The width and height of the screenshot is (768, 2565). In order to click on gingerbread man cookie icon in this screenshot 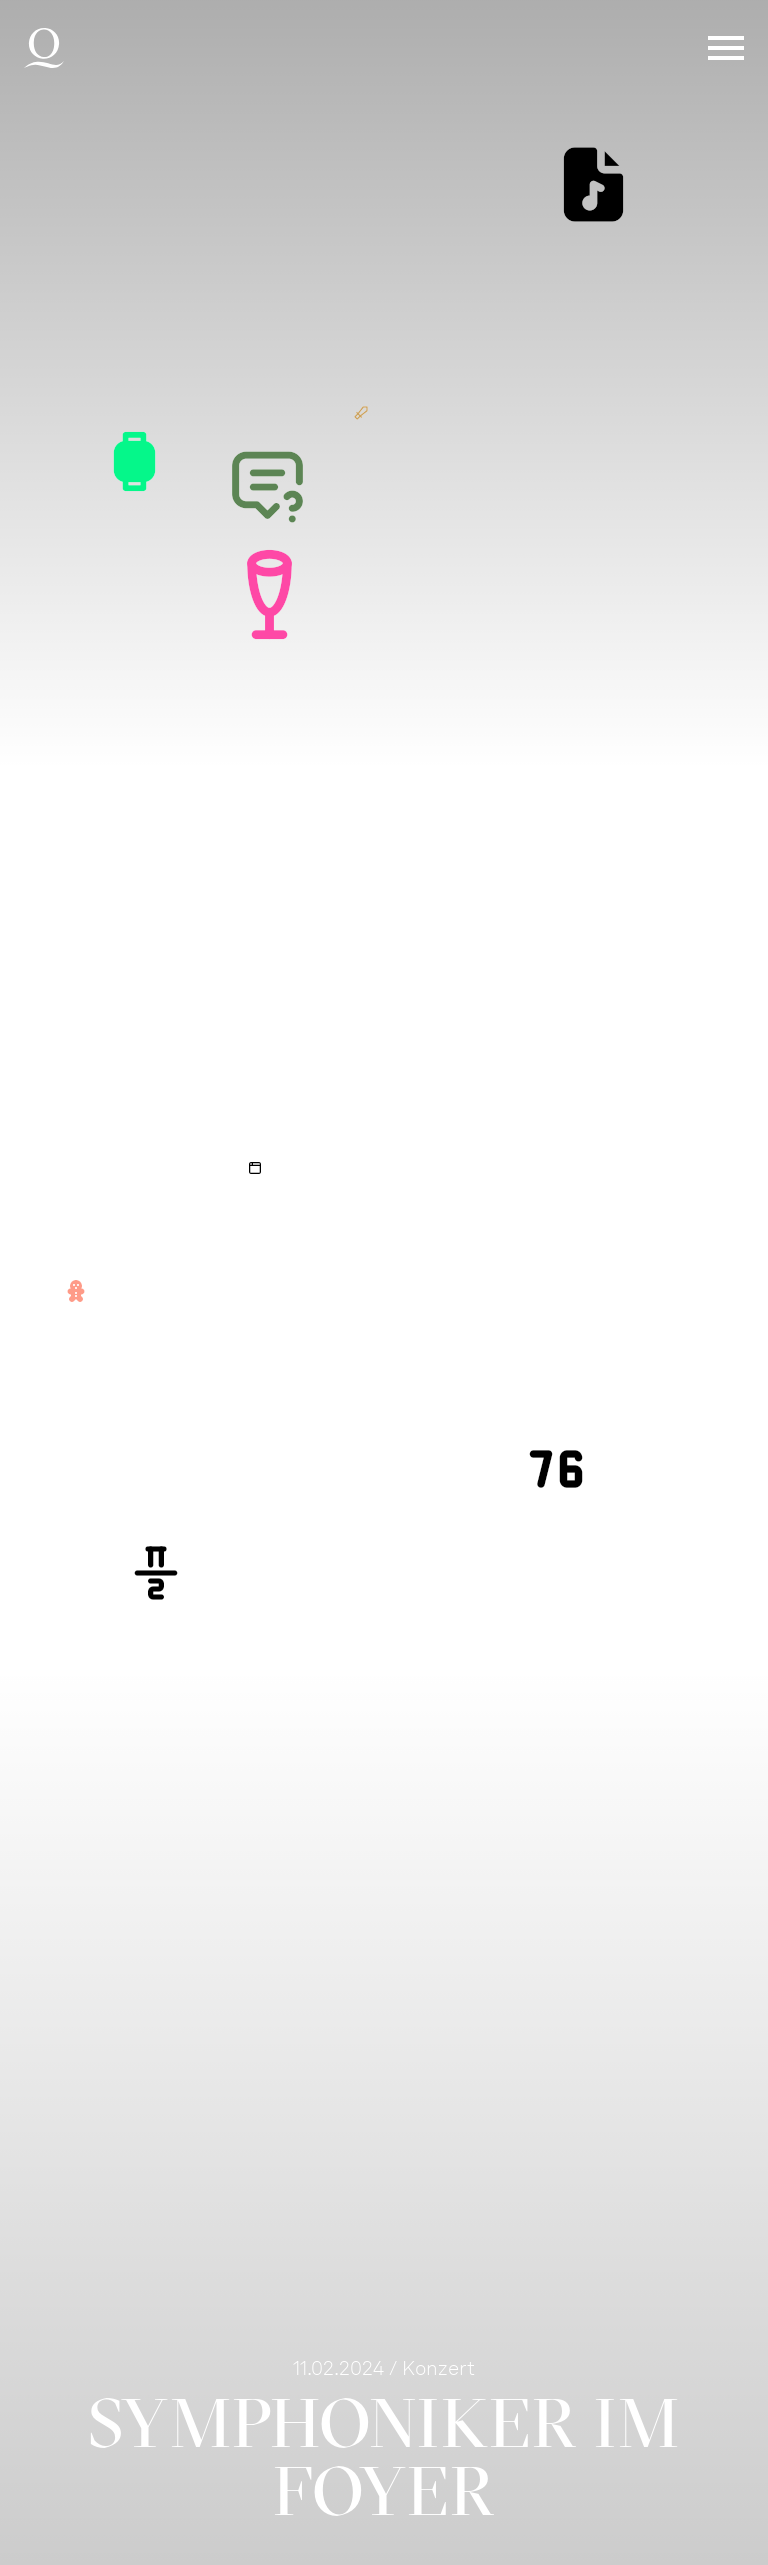, I will do `click(76, 1291)`.